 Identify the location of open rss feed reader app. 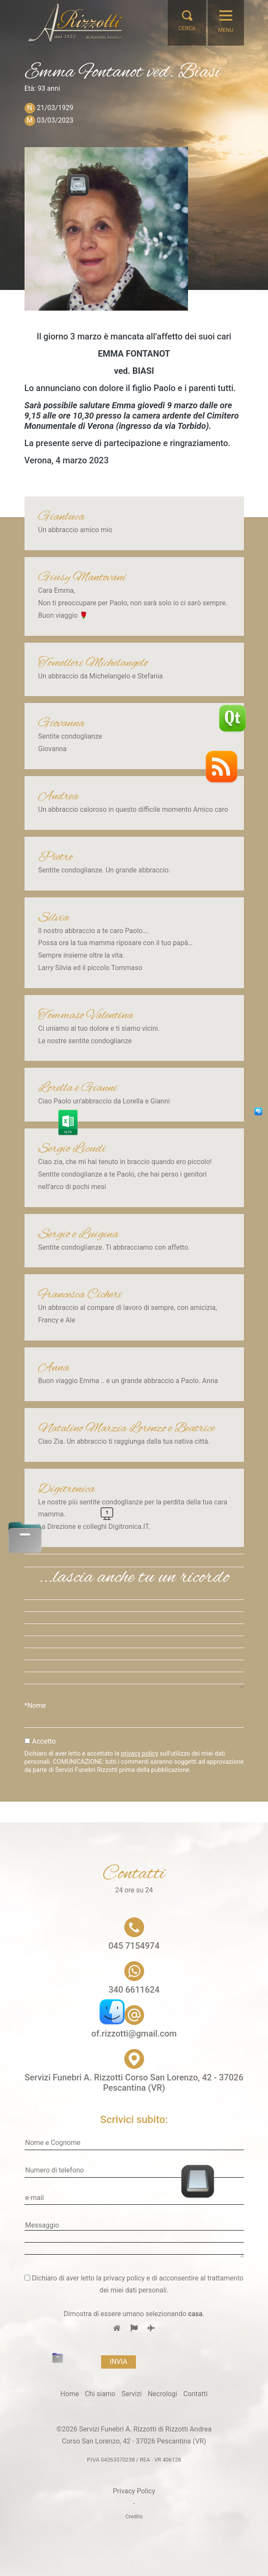
(222, 767).